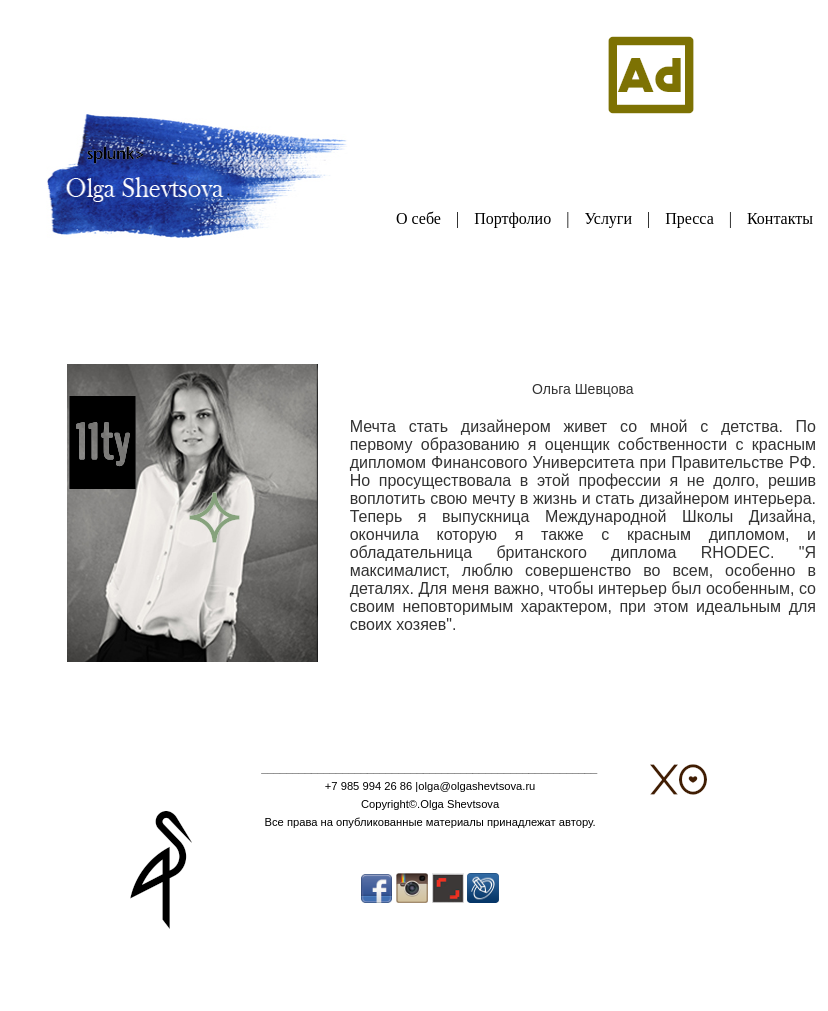 Image resolution: width=828 pixels, height=1011 pixels. I want to click on splunk logo - access data analytics and monitoring platform, so click(115, 155).